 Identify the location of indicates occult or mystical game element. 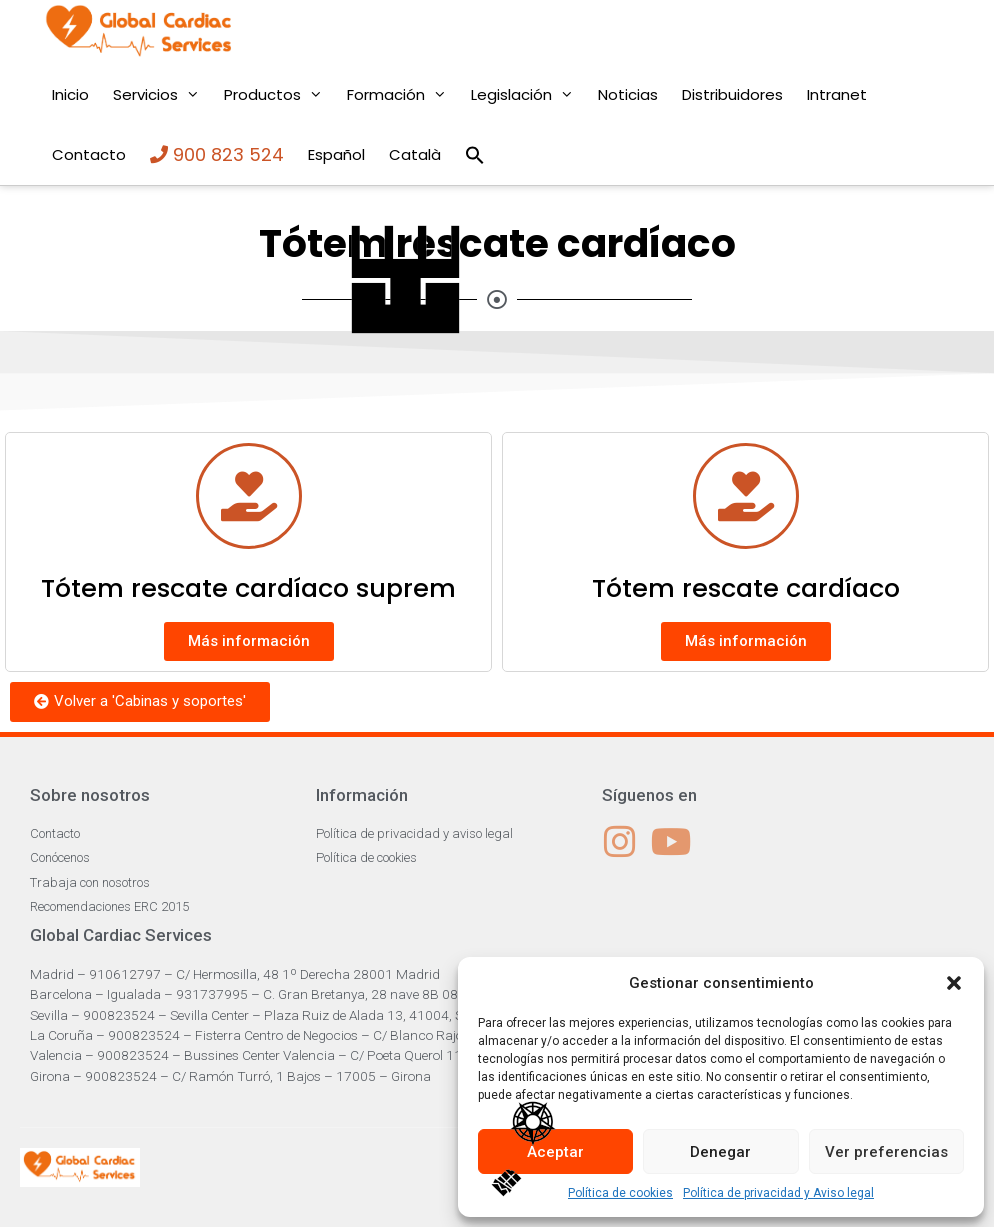
(533, 1124).